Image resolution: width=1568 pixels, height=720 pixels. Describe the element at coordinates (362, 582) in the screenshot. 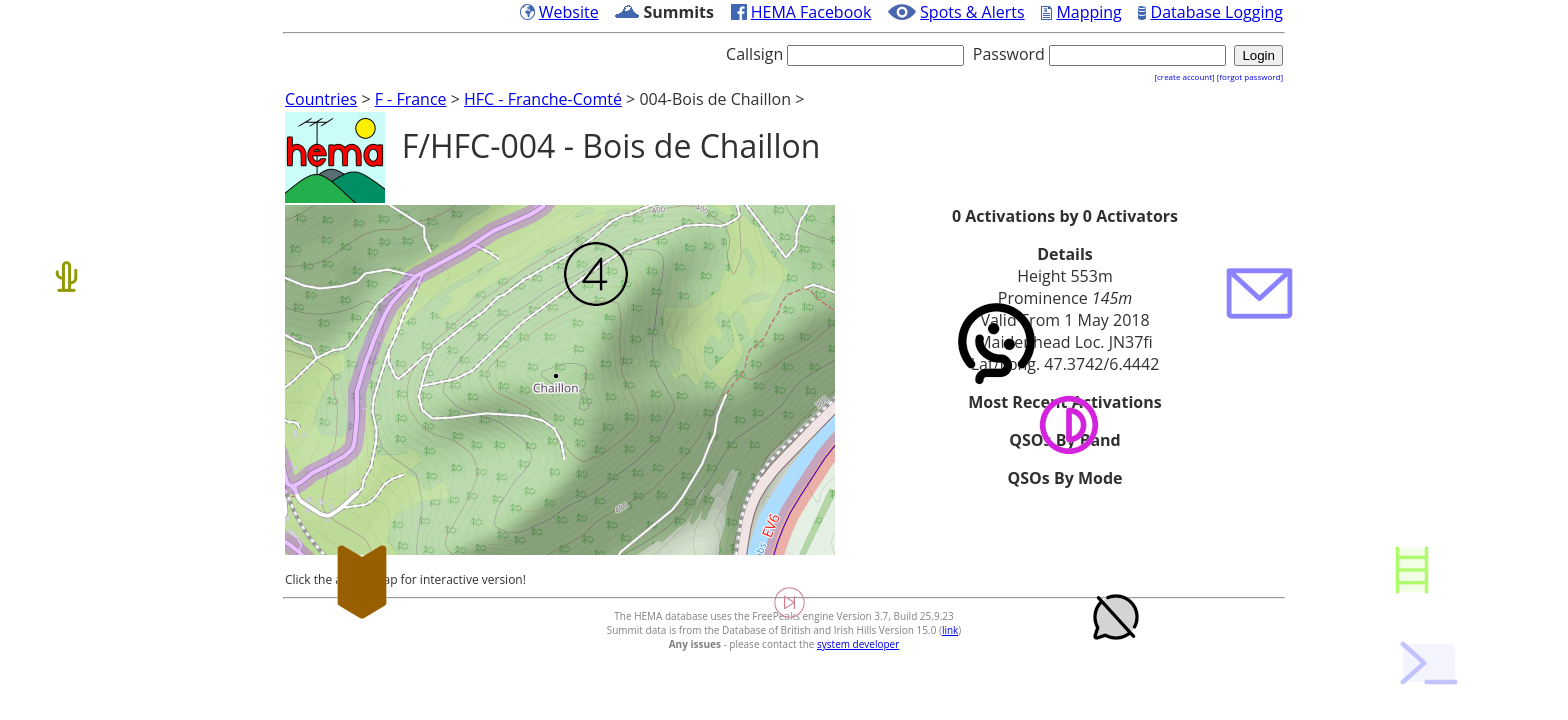

I see `indicates verified or certified status` at that location.